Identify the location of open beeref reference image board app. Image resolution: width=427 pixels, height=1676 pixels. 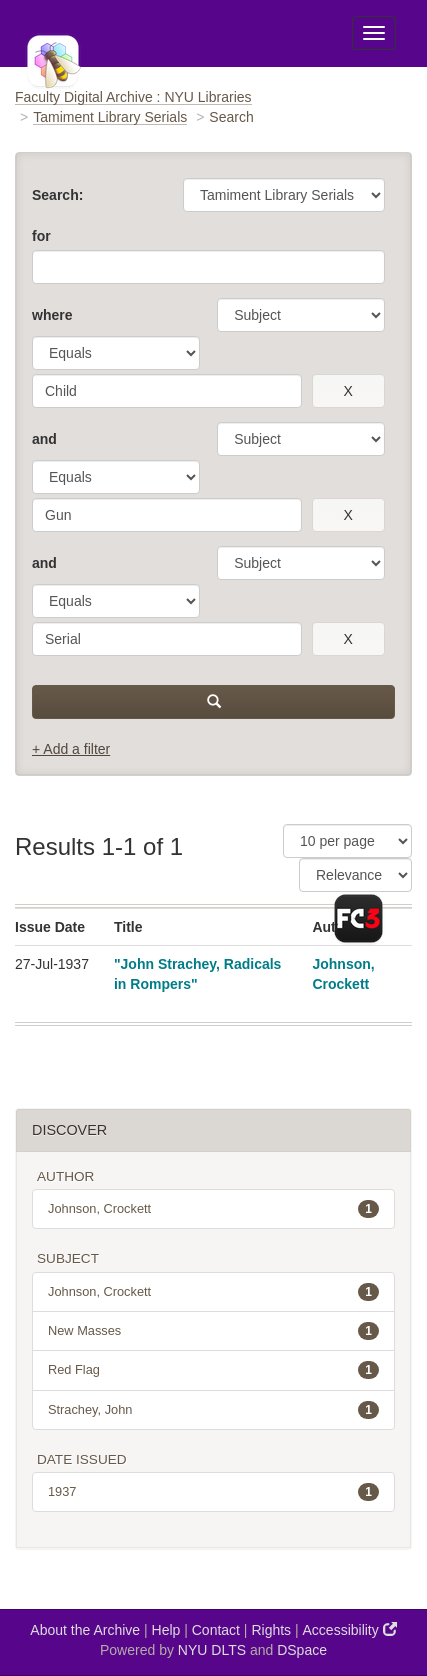
(53, 61).